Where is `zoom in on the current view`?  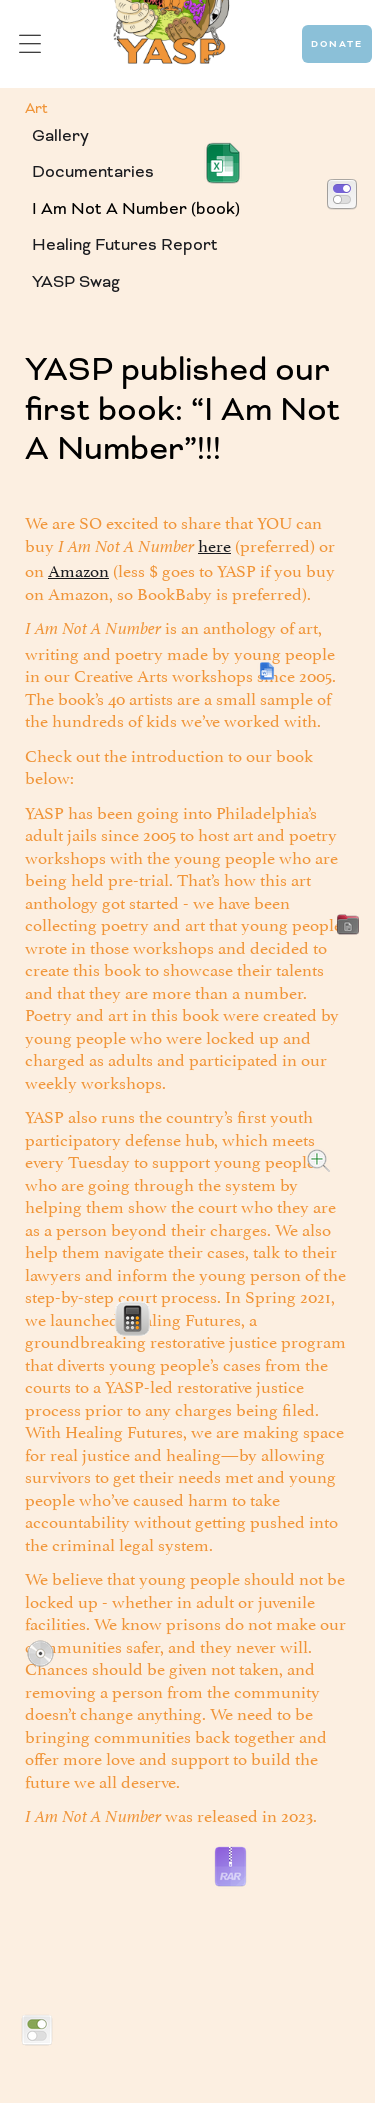
zoom in on the current view is located at coordinates (318, 1160).